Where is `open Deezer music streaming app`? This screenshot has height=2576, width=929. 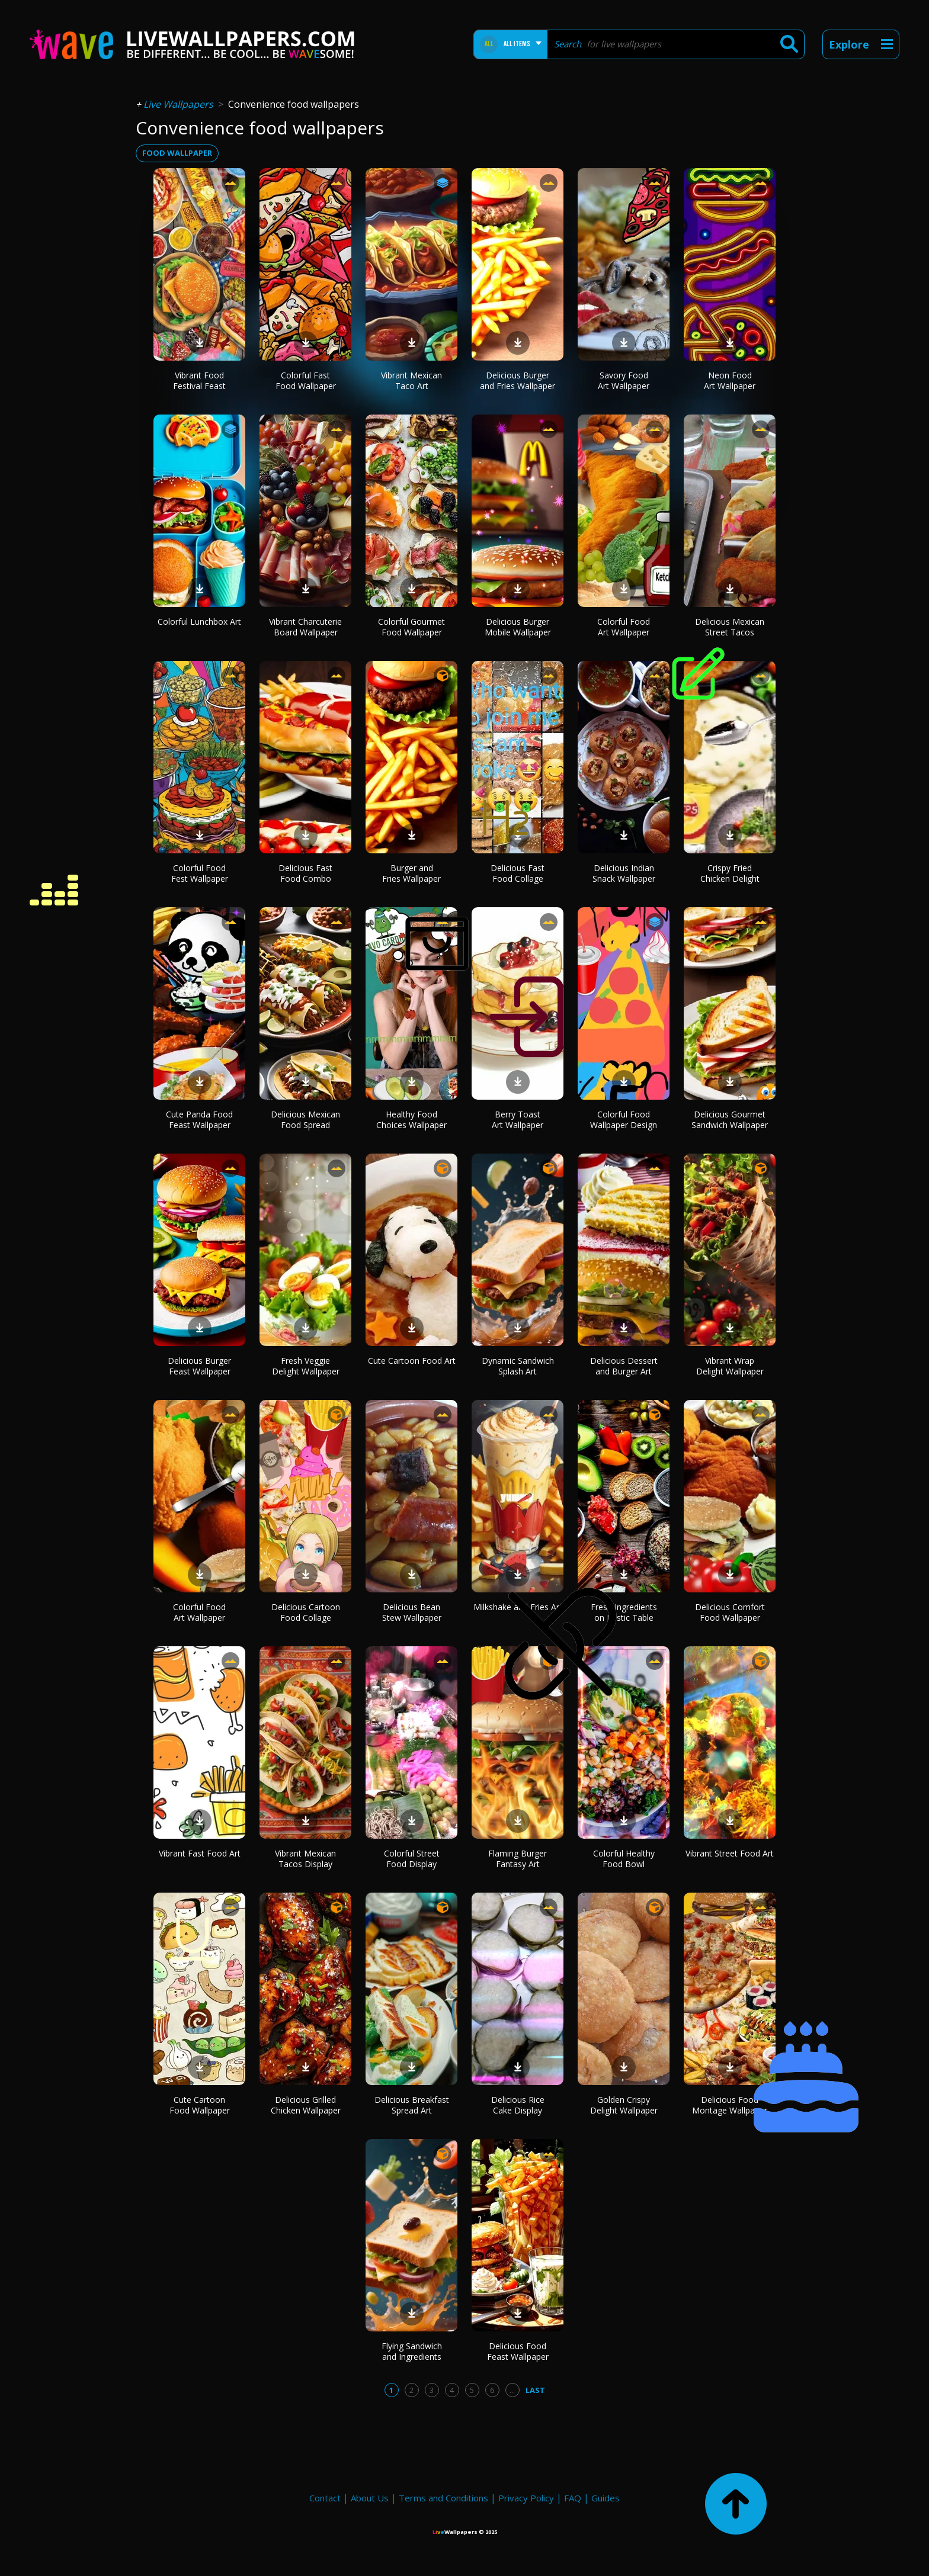
open Deezer music streaming app is located at coordinates (53, 891).